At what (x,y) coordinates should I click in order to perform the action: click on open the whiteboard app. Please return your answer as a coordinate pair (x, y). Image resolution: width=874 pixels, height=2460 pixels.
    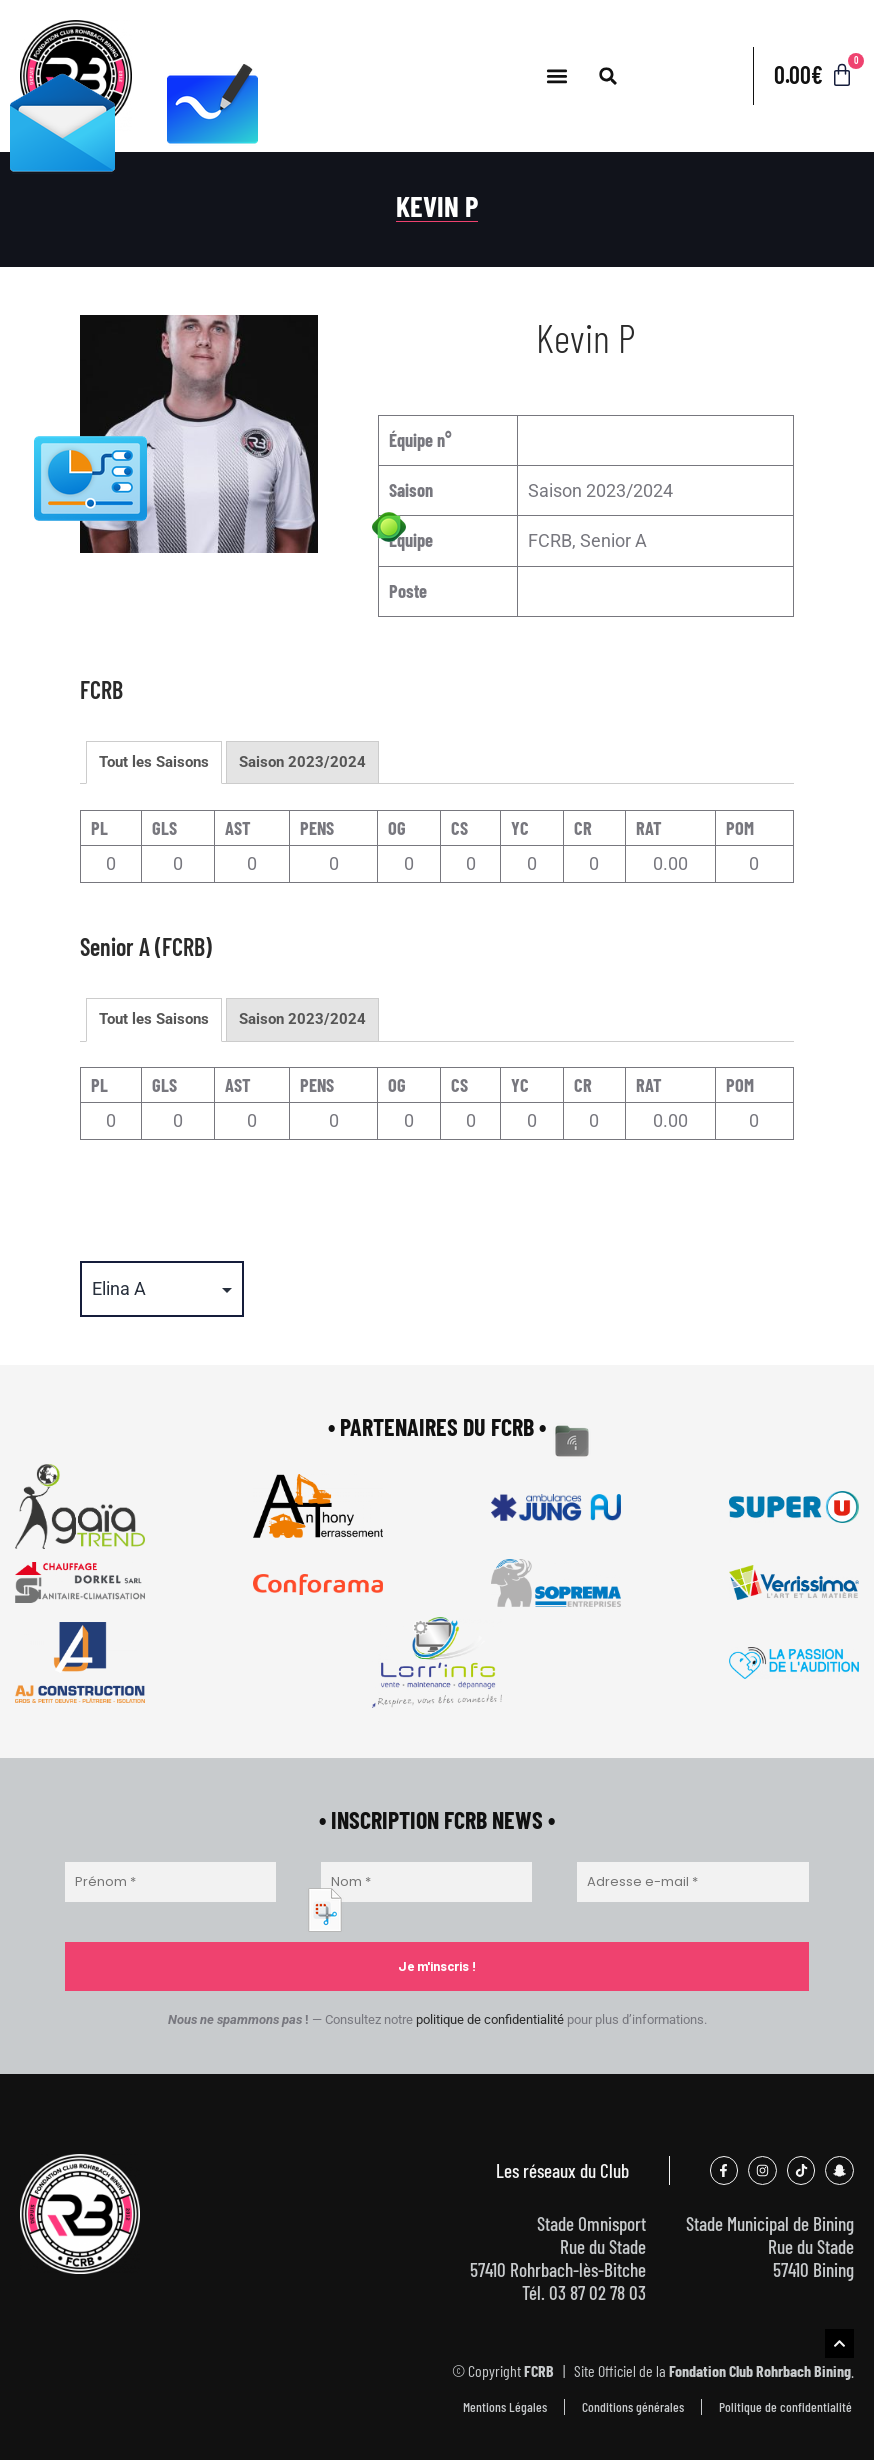
    Looking at the image, I should click on (212, 109).